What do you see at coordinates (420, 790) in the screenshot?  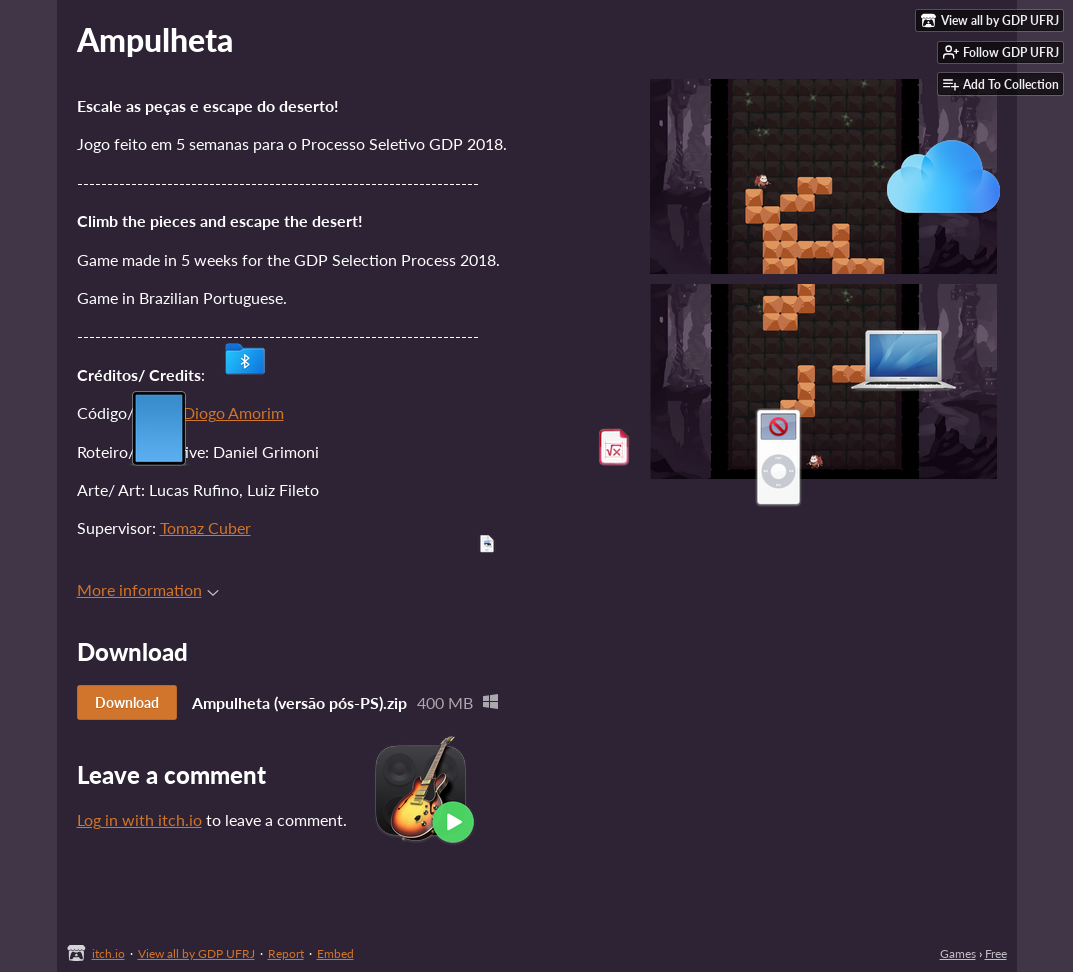 I see `play audio in GarageBand` at bounding box center [420, 790].